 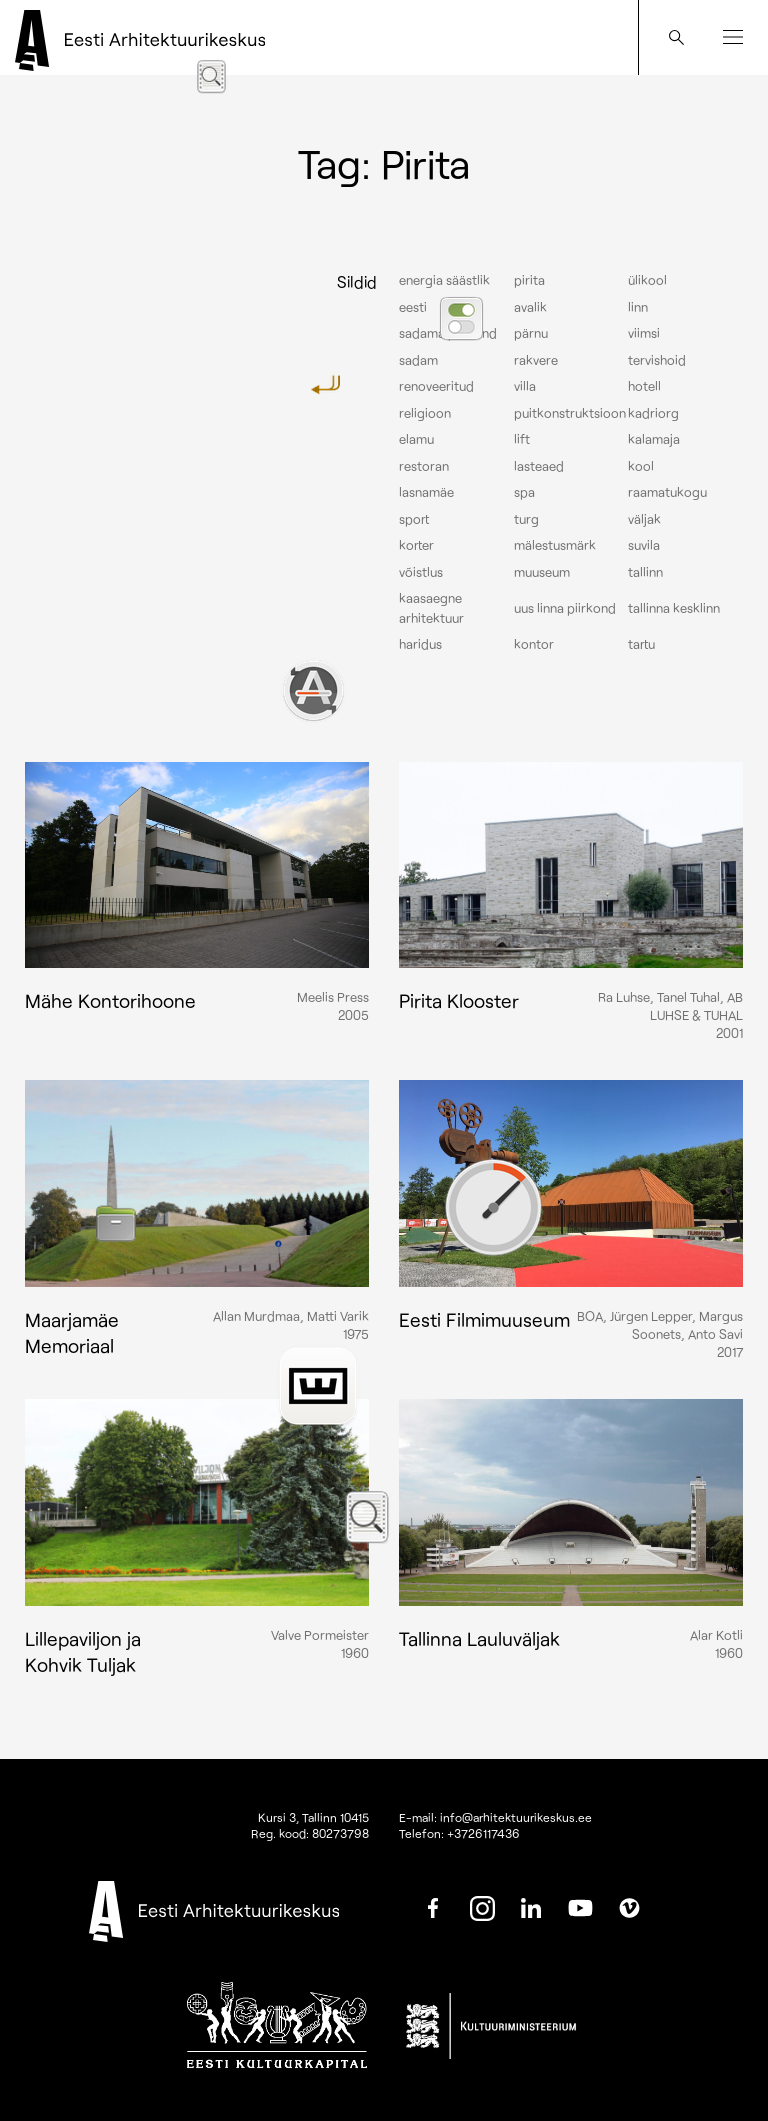 What do you see at coordinates (116, 1223) in the screenshot?
I see `open file manager application` at bounding box center [116, 1223].